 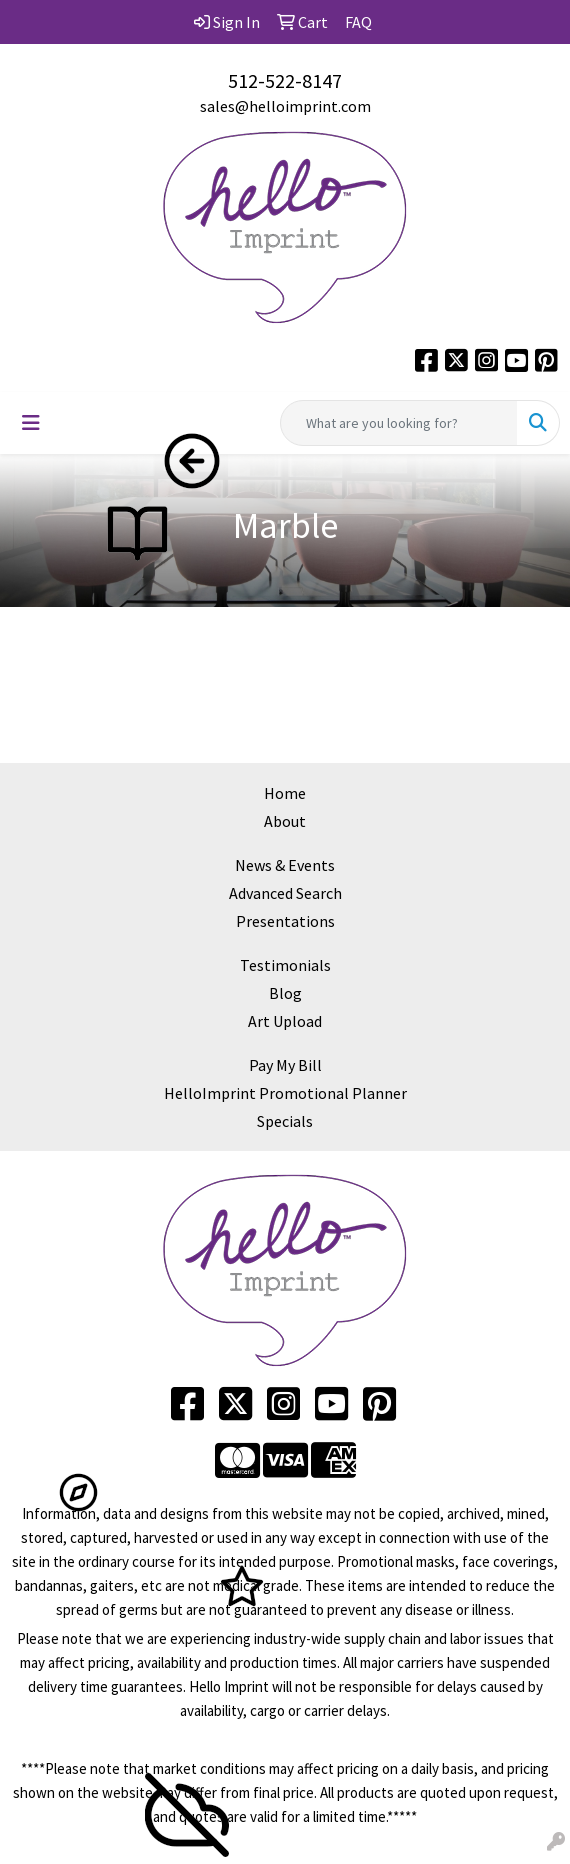 I want to click on access navigation or directional features, so click(x=78, y=1492).